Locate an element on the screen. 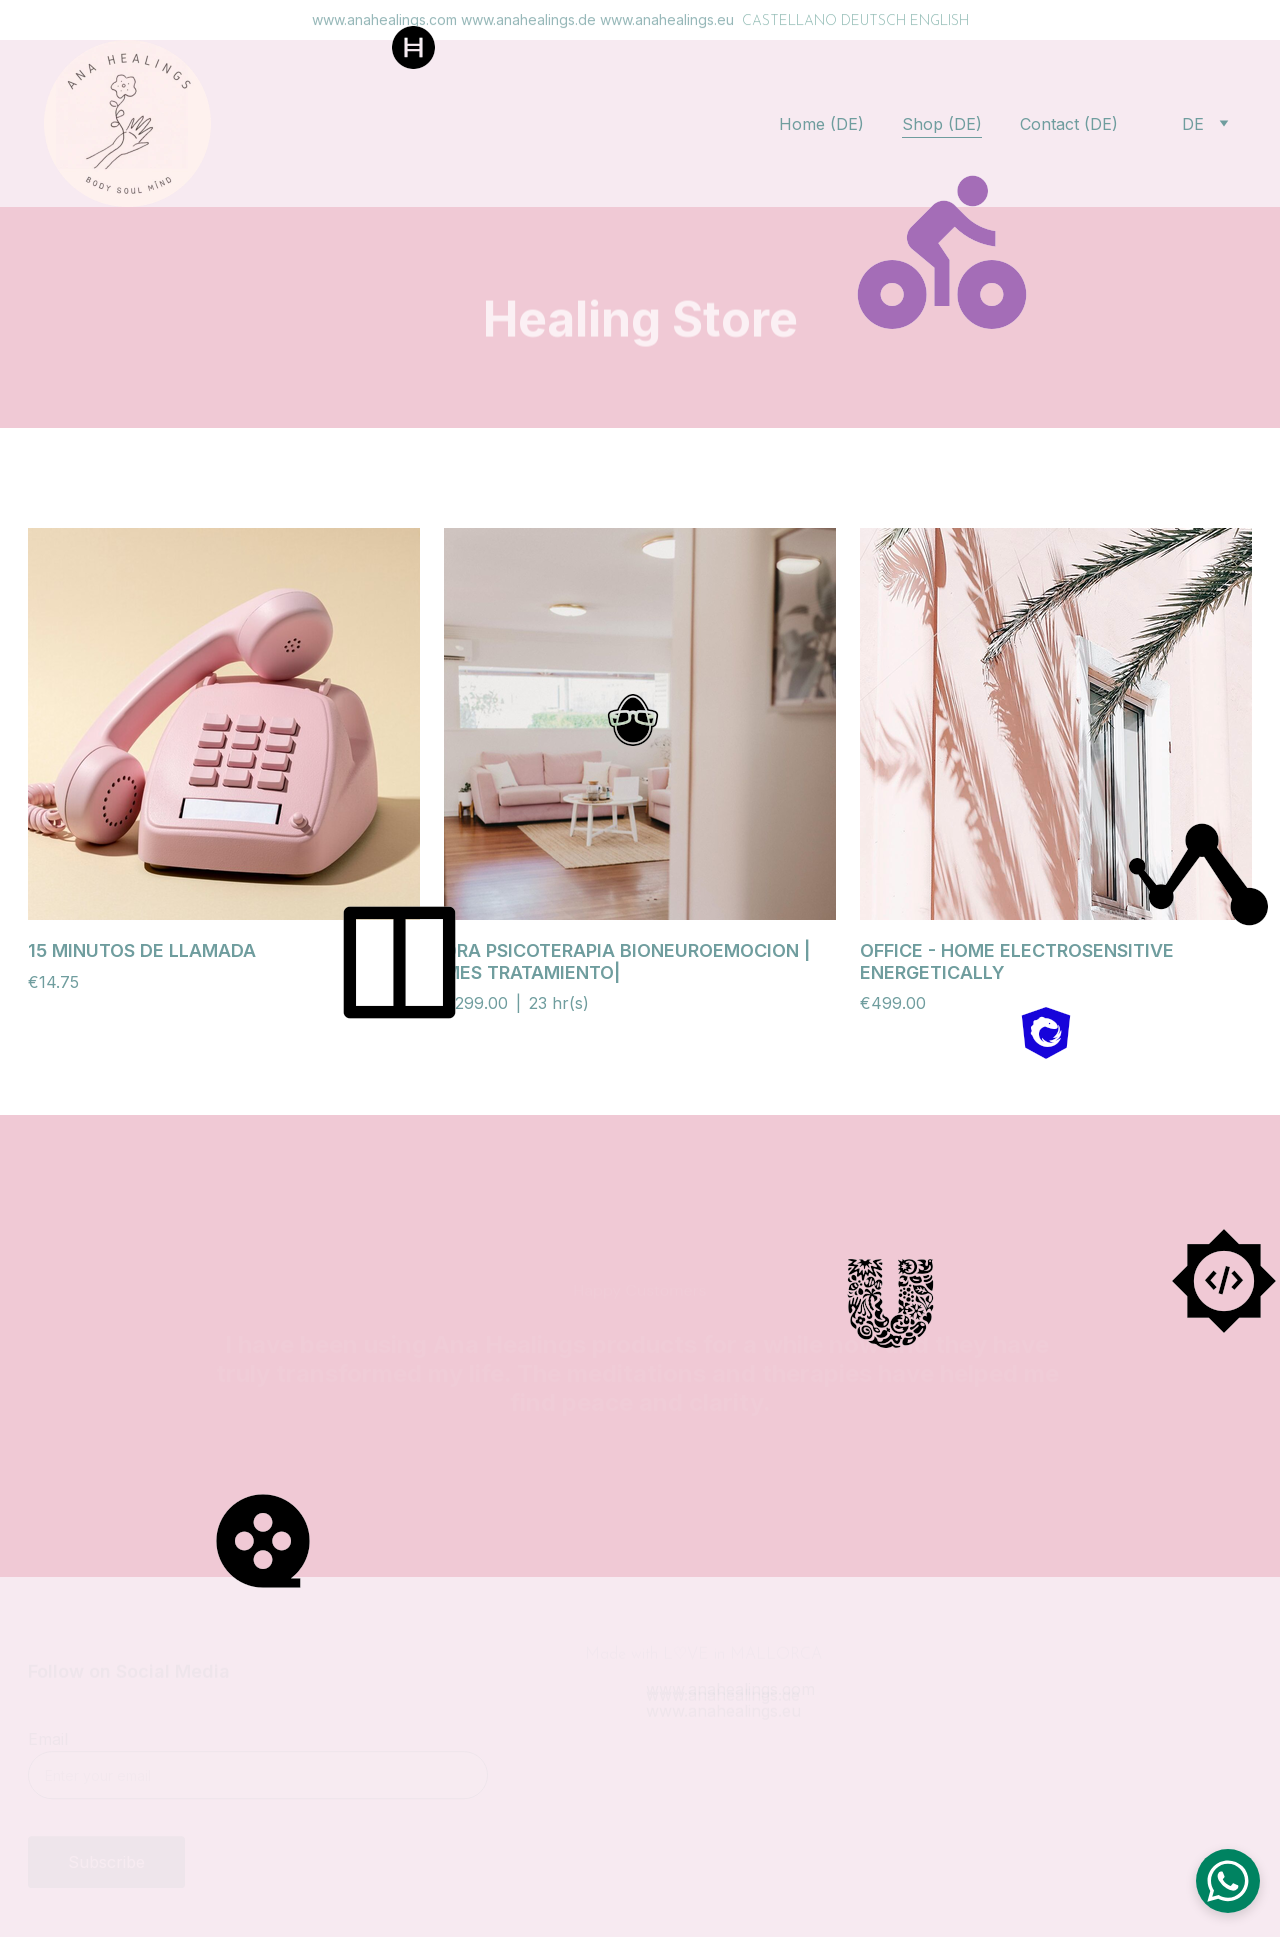  egghead.io logo - access web development tutorials and courses is located at coordinates (633, 720).